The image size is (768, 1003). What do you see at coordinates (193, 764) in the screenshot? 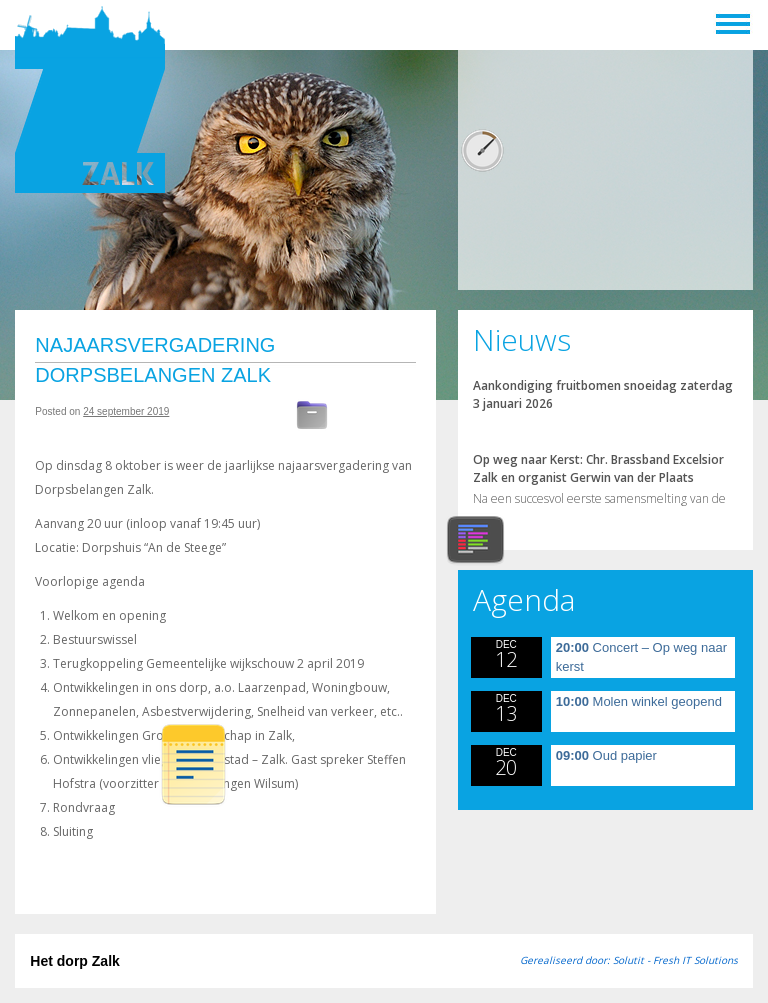
I see `open the notes app` at bounding box center [193, 764].